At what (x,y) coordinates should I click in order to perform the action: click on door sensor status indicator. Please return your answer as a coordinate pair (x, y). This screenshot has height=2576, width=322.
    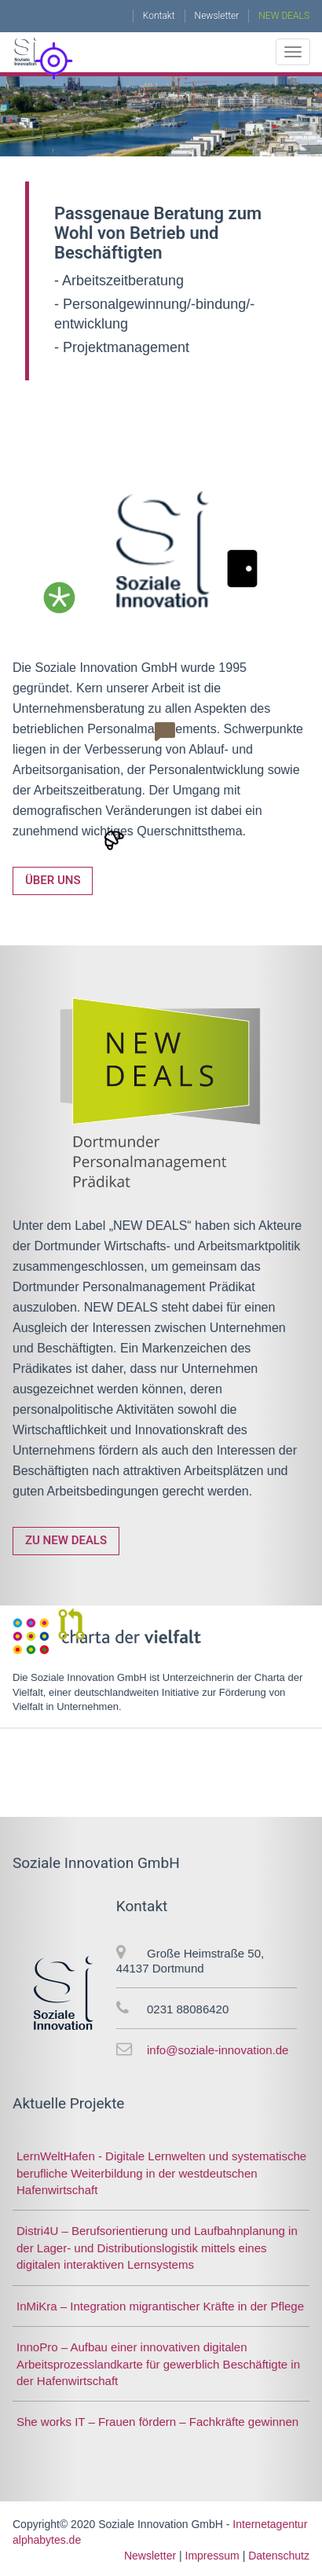
    Looking at the image, I should click on (242, 568).